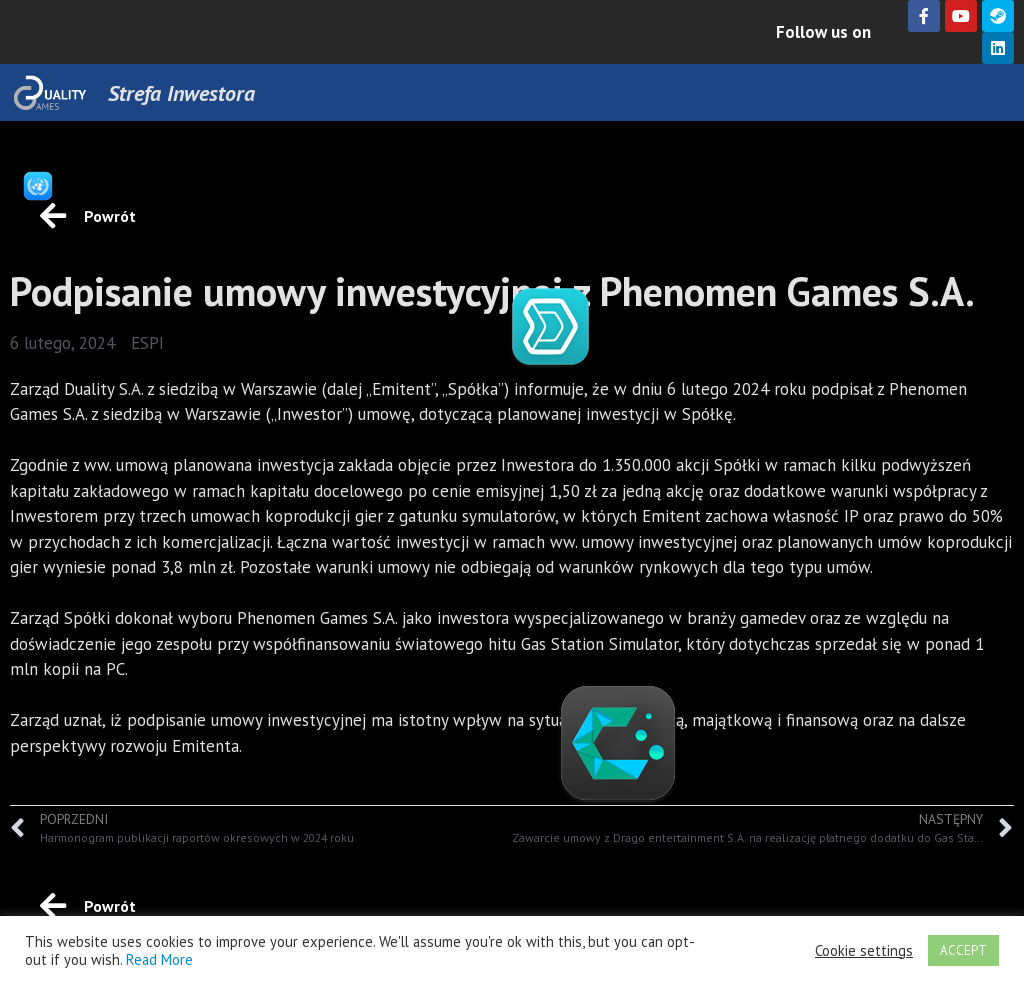 Image resolution: width=1024 pixels, height=985 pixels. Describe the element at coordinates (618, 743) in the screenshot. I see `open cachyos welcome app` at that location.